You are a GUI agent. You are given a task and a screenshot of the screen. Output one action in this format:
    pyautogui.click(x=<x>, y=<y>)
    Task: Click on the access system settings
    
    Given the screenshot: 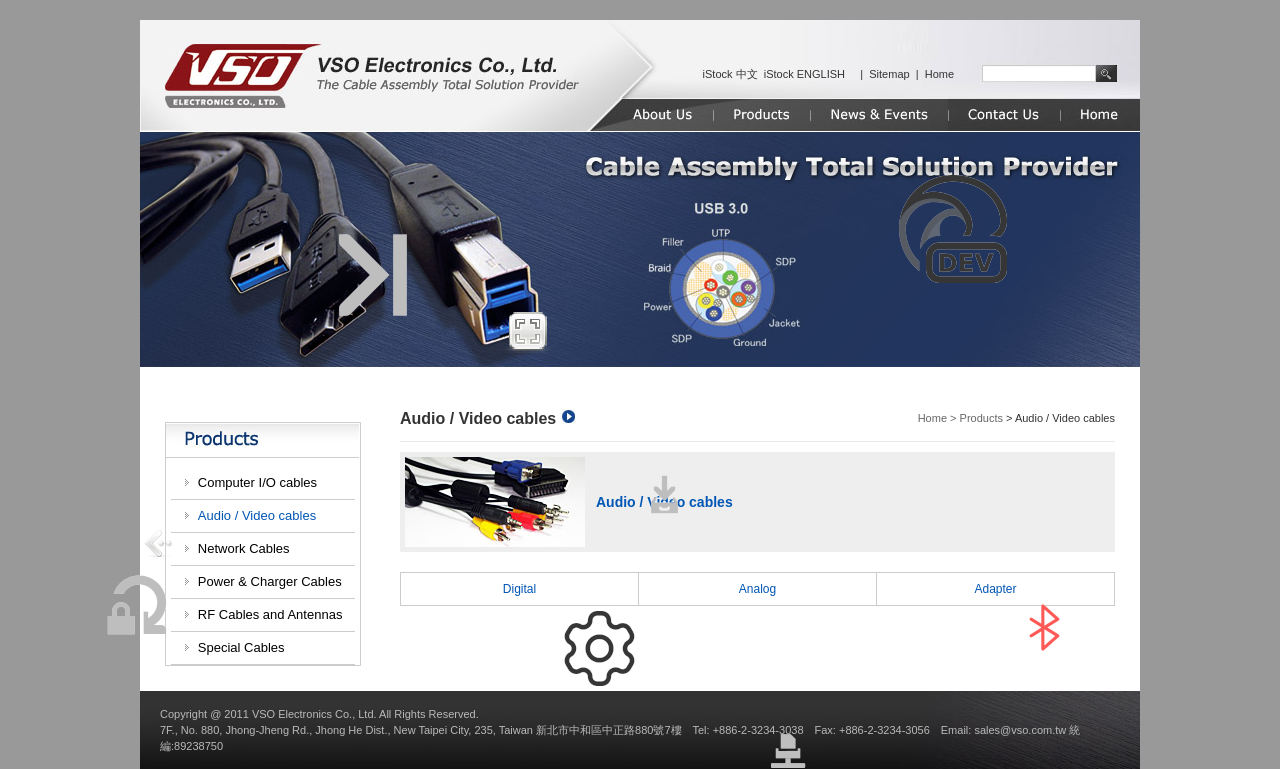 What is the action you would take?
    pyautogui.click(x=599, y=648)
    